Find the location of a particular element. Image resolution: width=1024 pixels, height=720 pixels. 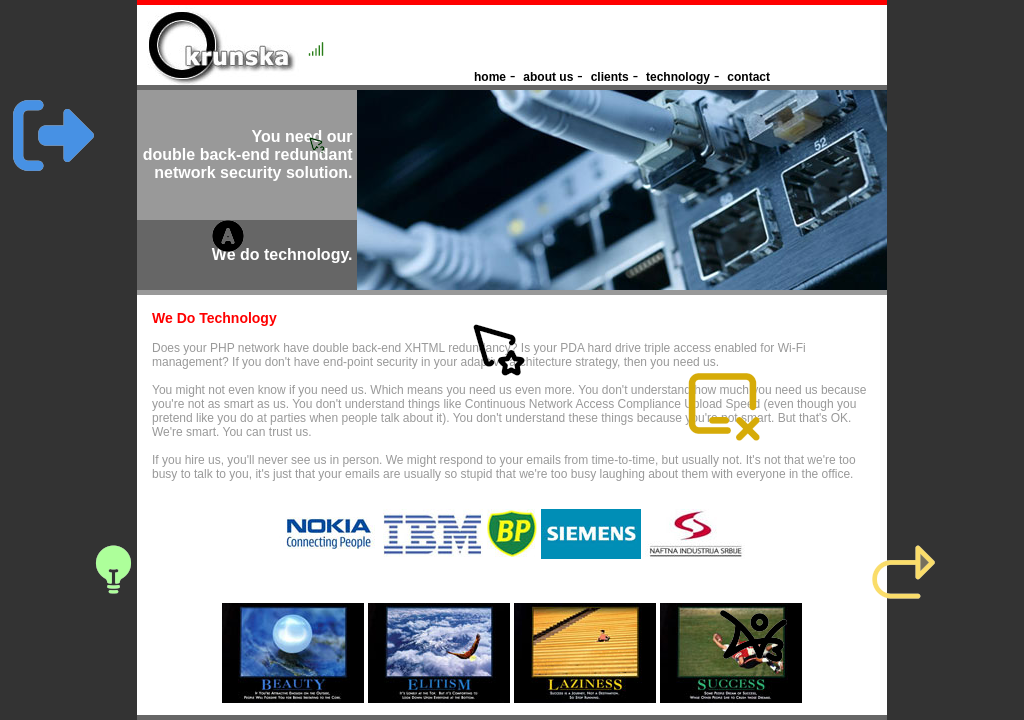

indicates cellular or network signal strength is located at coordinates (316, 49).